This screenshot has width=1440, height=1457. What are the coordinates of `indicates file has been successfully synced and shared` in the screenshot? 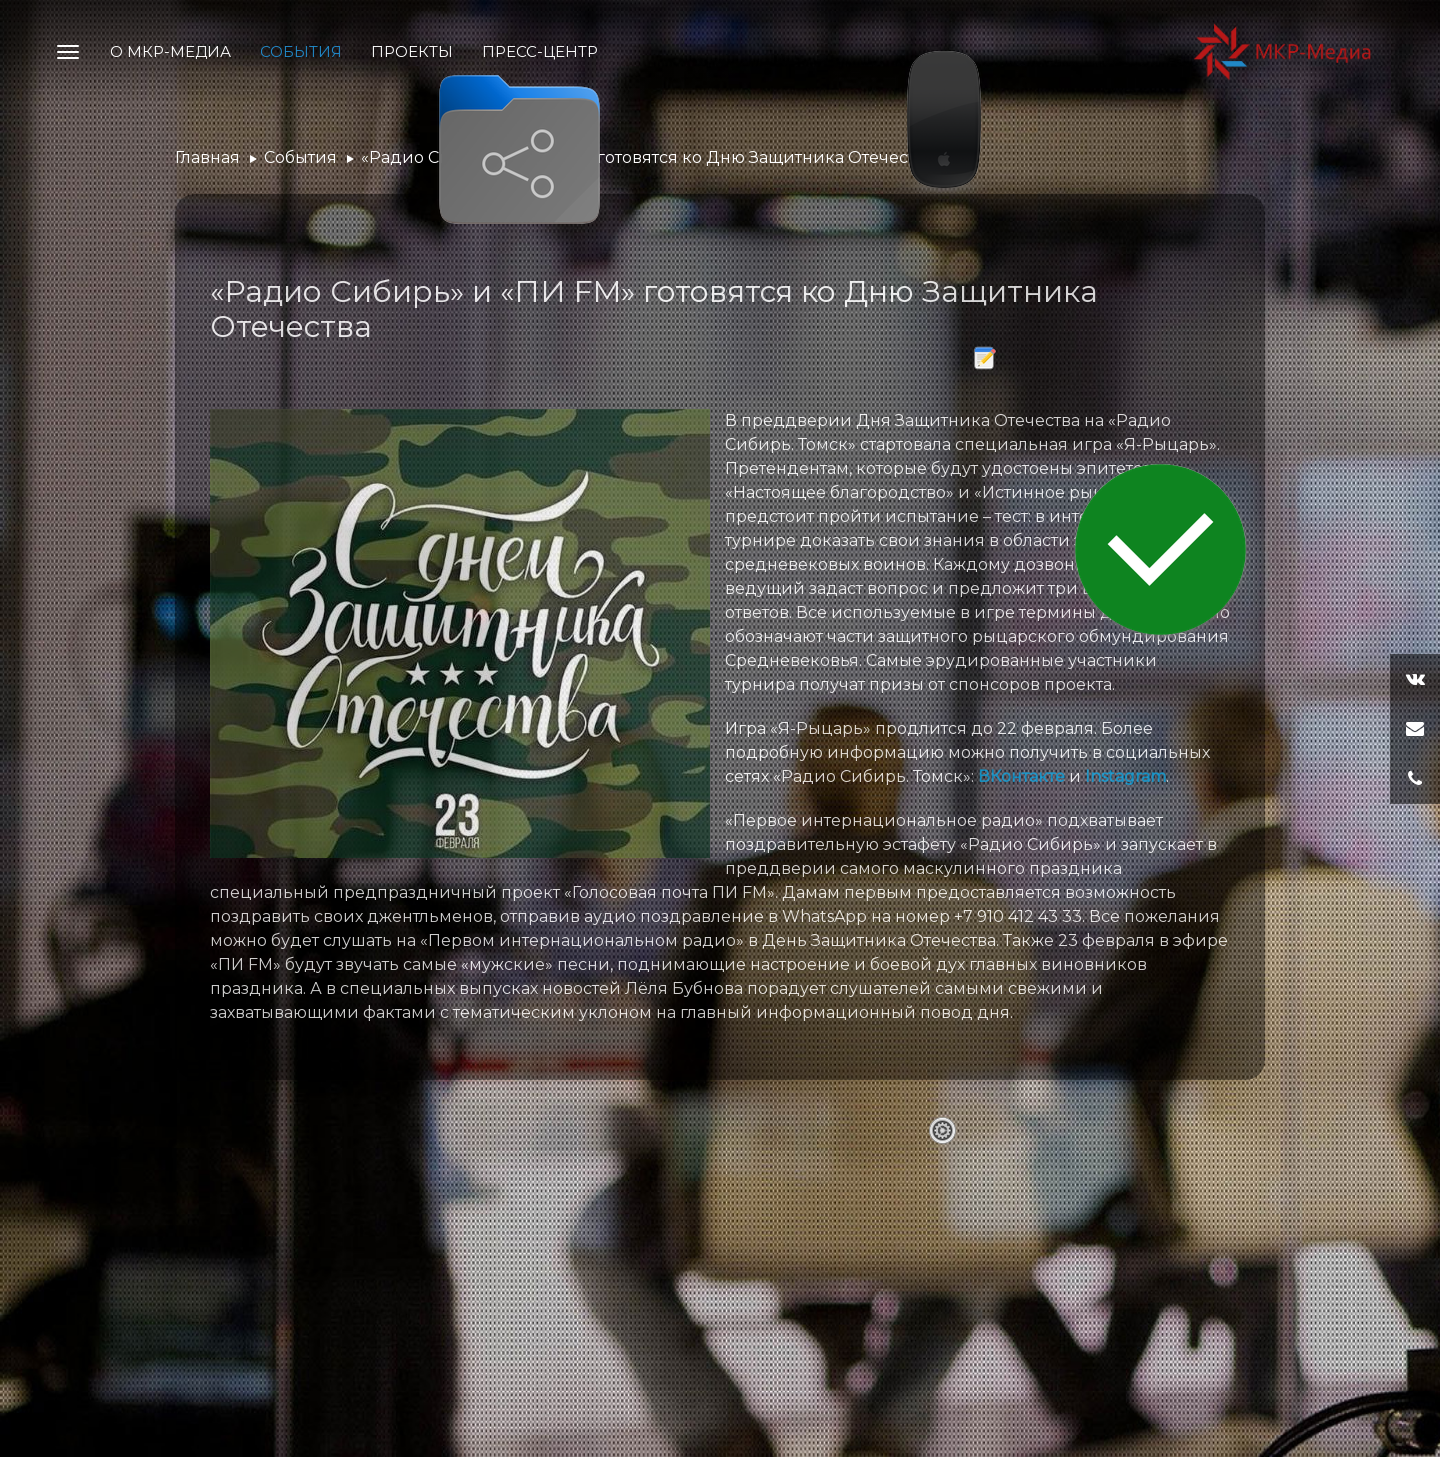 It's located at (1160, 549).